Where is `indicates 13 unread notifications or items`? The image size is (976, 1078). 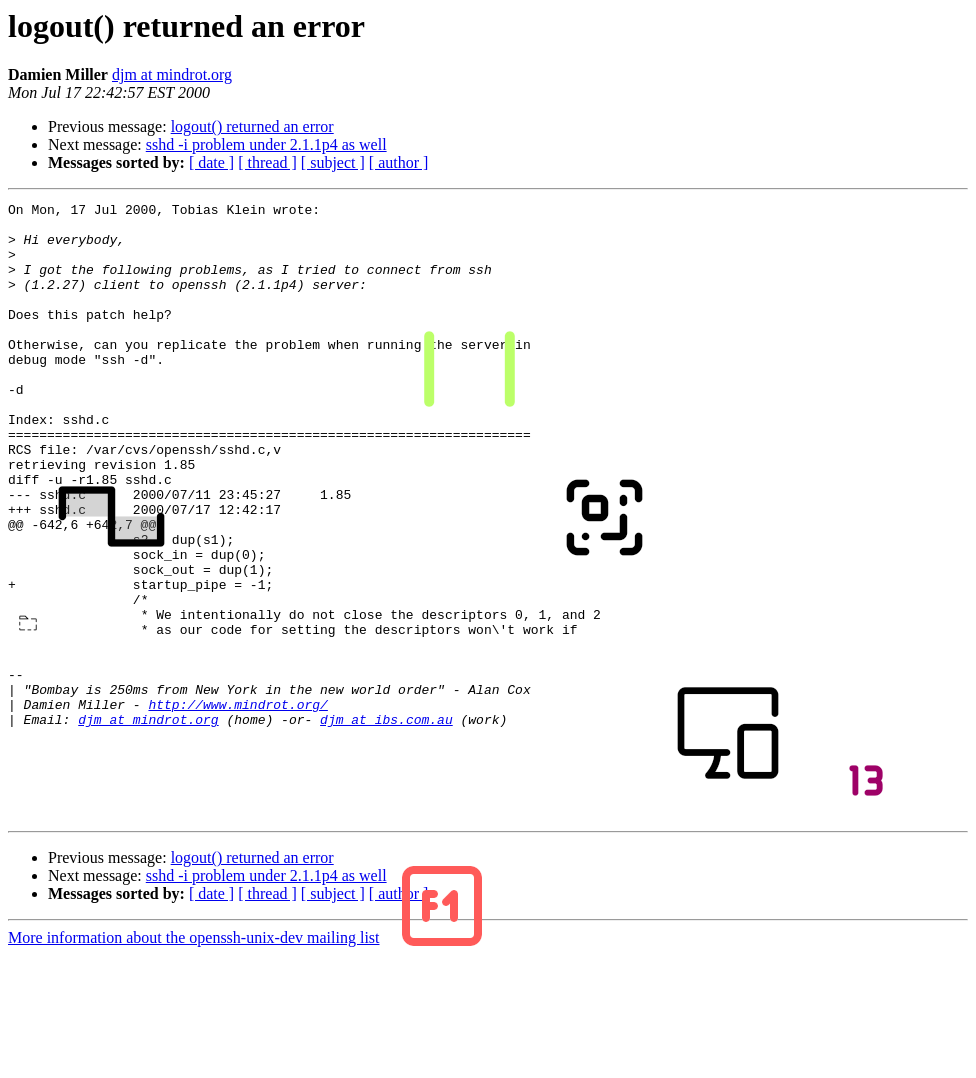 indicates 13 unread notifications or items is located at coordinates (864, 780).